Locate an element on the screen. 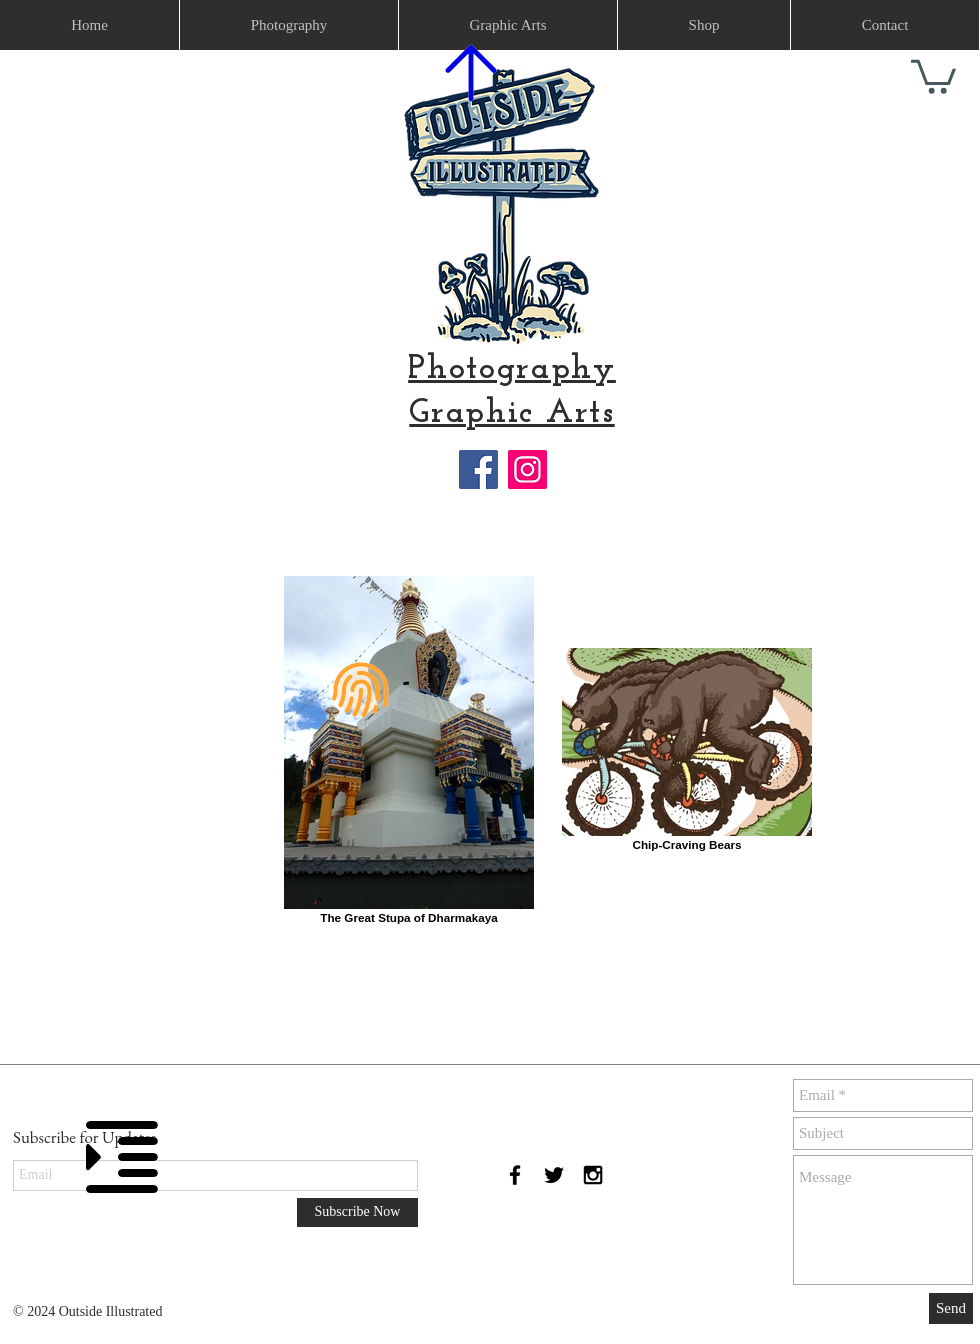 The height and width of the screenshot is (1344, 980). move item up in a list is located at coordinates (471, 73).